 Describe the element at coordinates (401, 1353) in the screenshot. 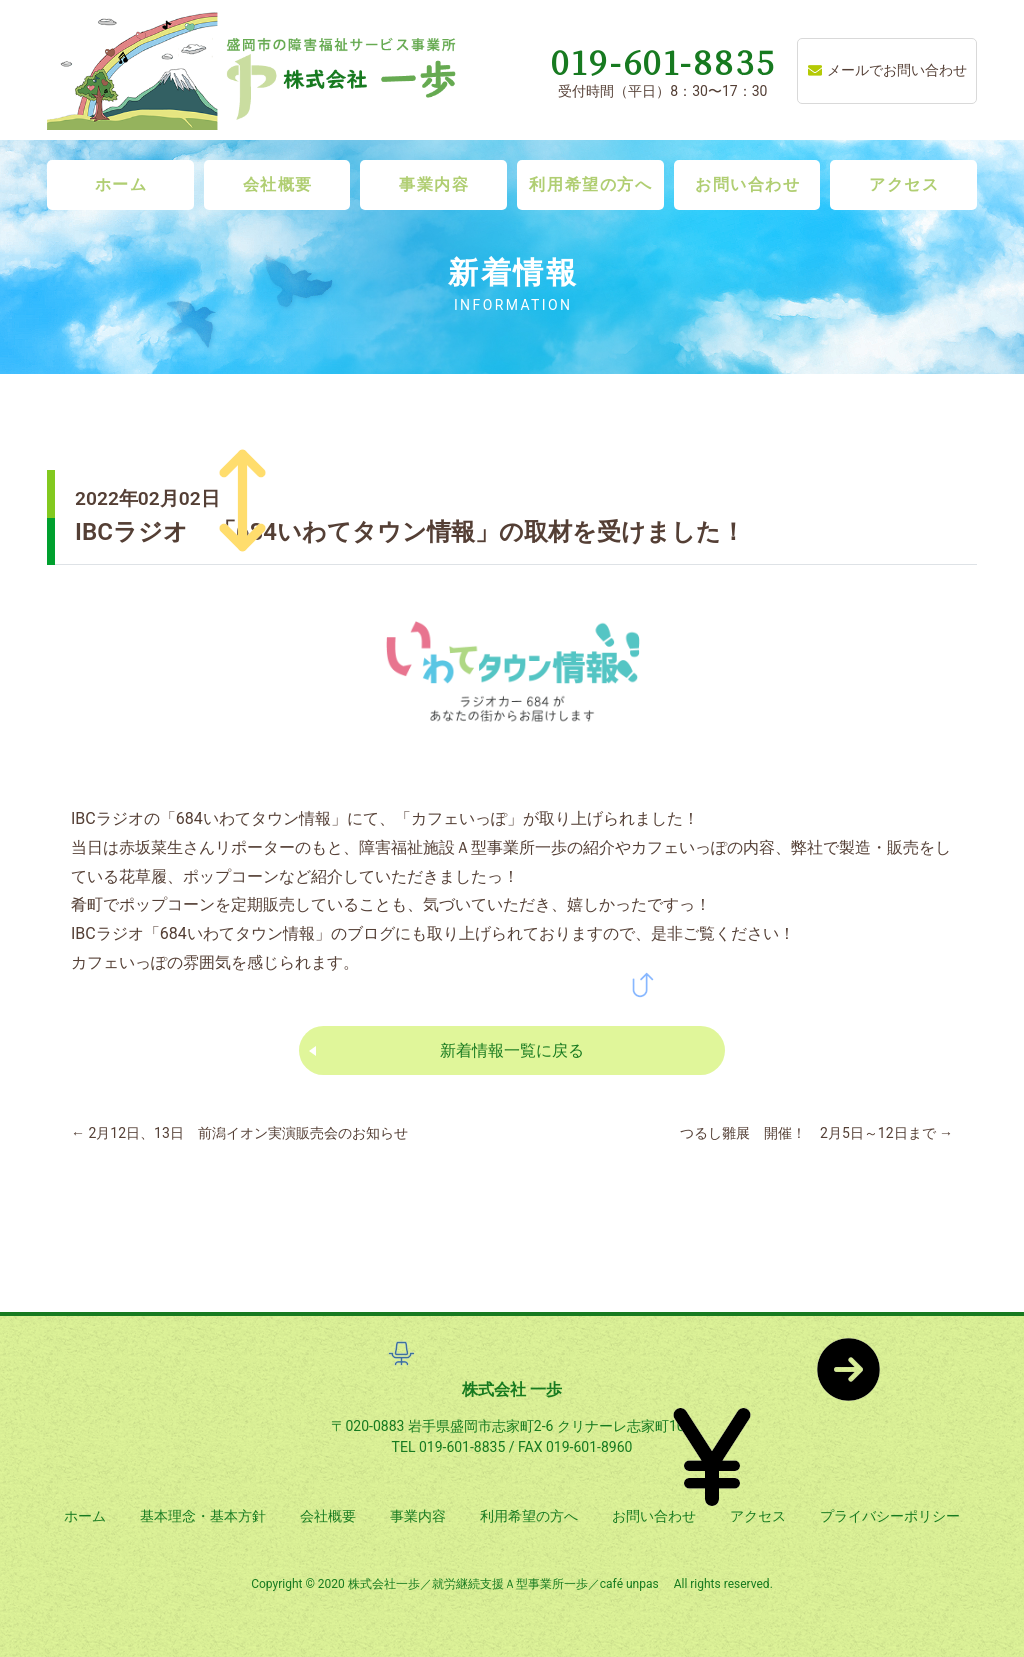

I see `access workspace or office settings` at that location.